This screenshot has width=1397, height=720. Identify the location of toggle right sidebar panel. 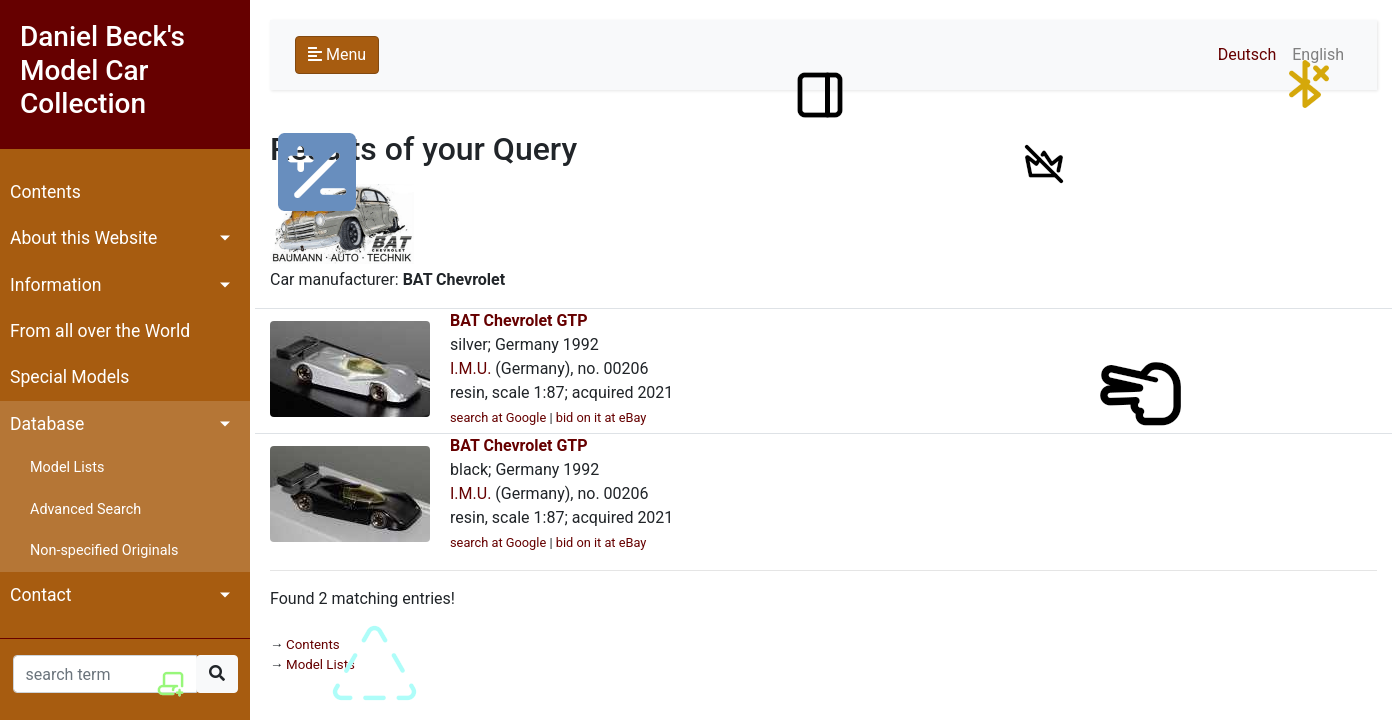
(820, 95).